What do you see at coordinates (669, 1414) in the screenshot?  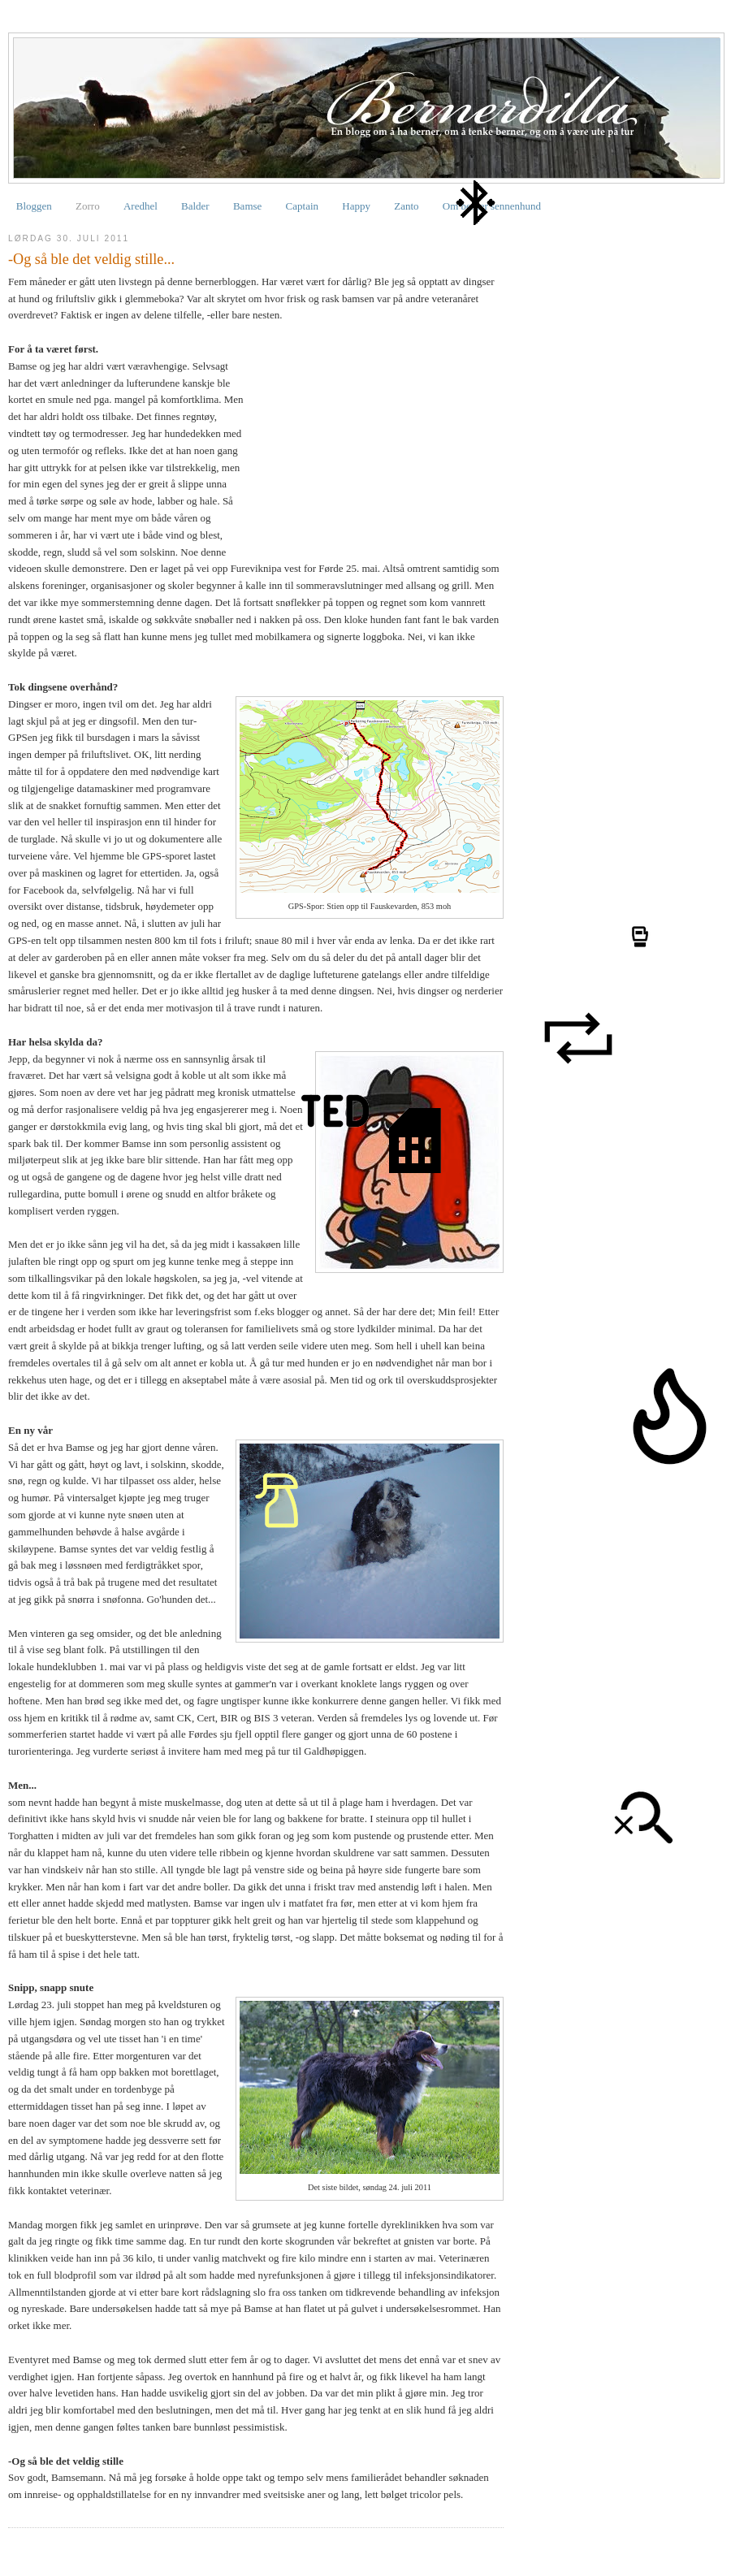 I see `indicates trending or hot content` at bounding box center [669, 1414].